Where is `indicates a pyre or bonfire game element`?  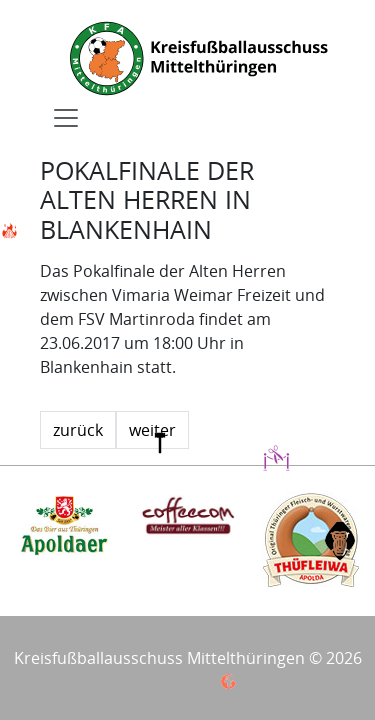 indicates a pyre or bonfire game element is located at coordinates (9, 230).